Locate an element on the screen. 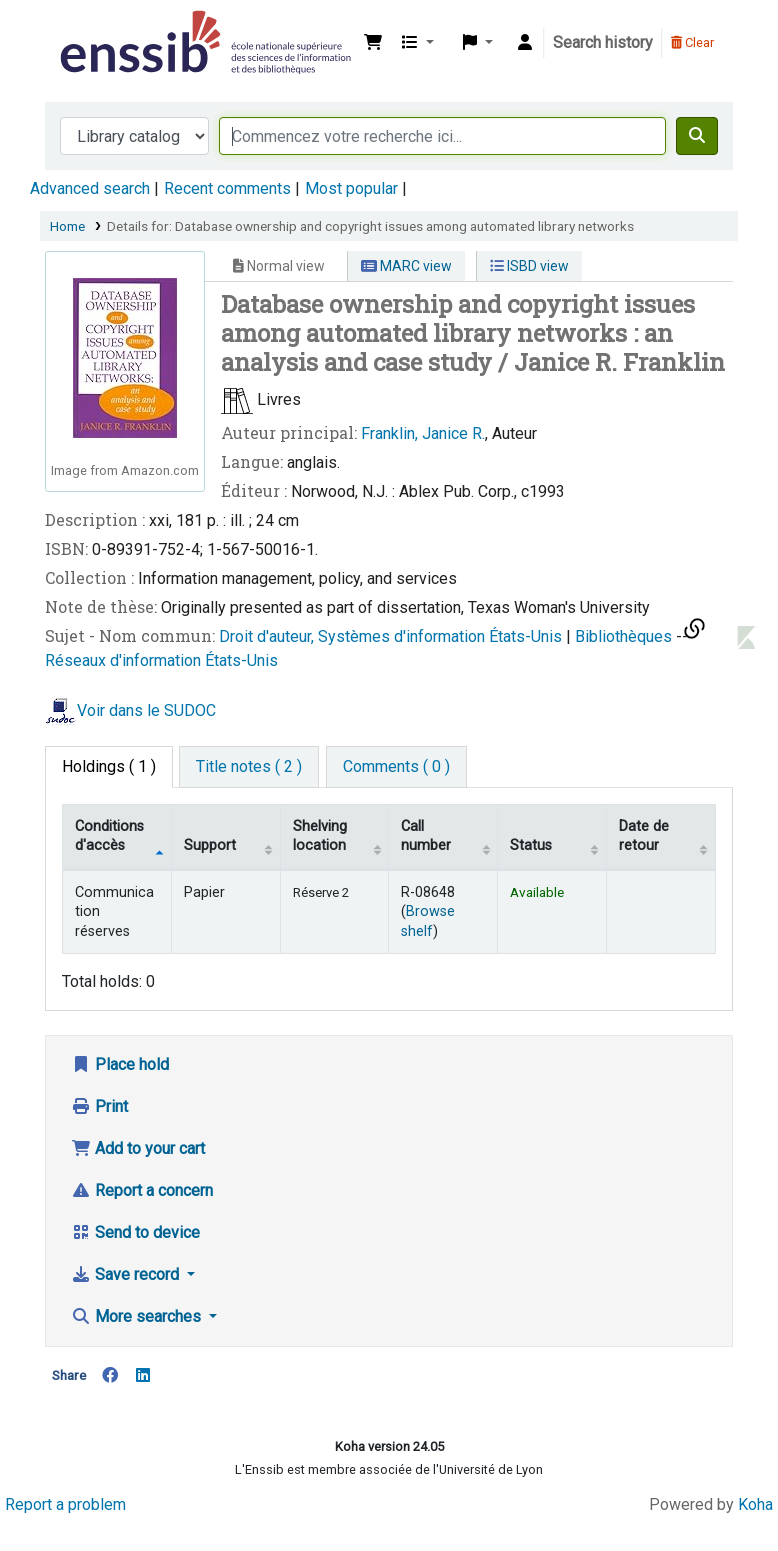 This screenshot has height=1551, width=778. open kibana dashboard is located at coordinates (746, 637).